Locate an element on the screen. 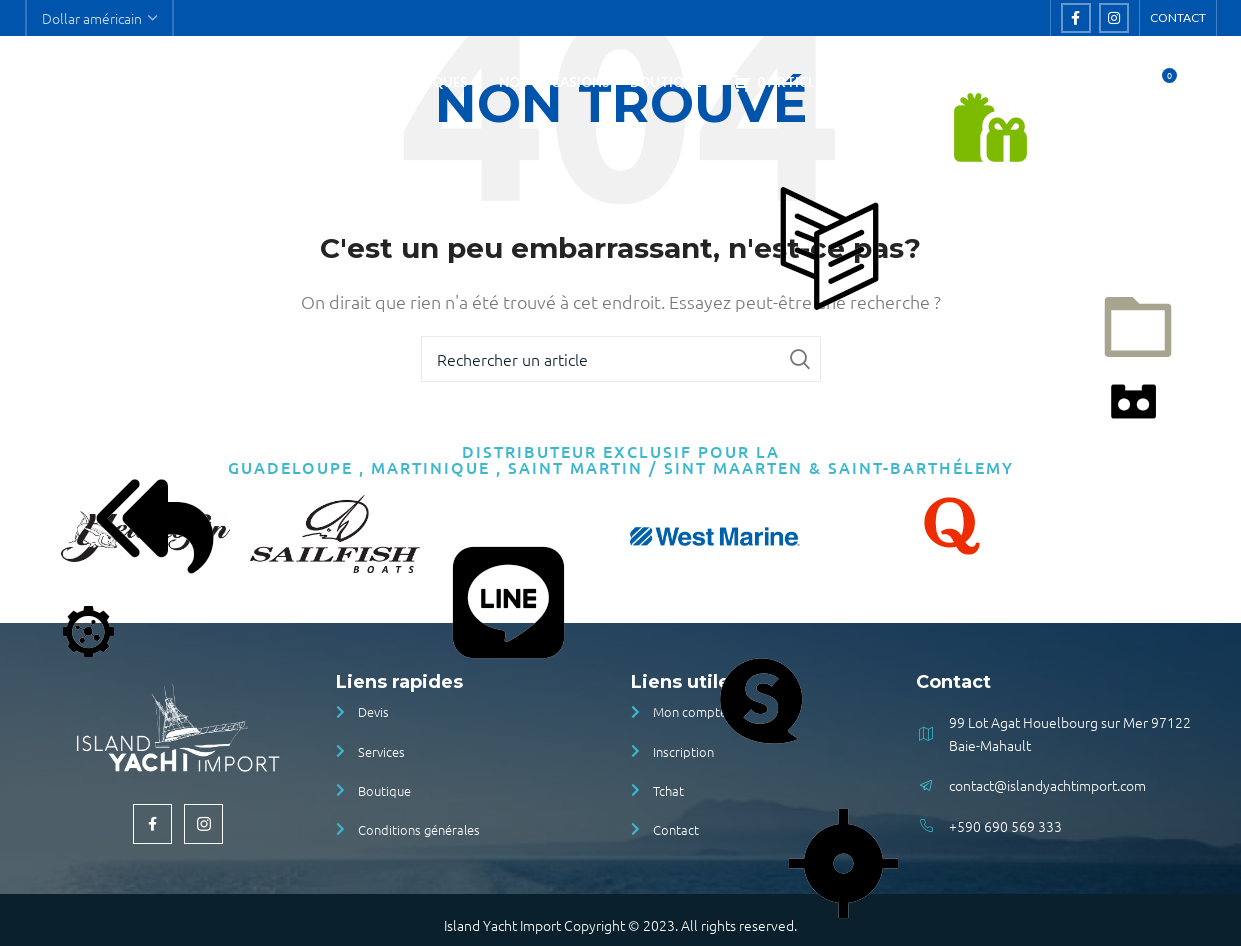 This screenshot has height=946, width=1241. simplybuilt brand logo is located at coordinates (1133, 401).